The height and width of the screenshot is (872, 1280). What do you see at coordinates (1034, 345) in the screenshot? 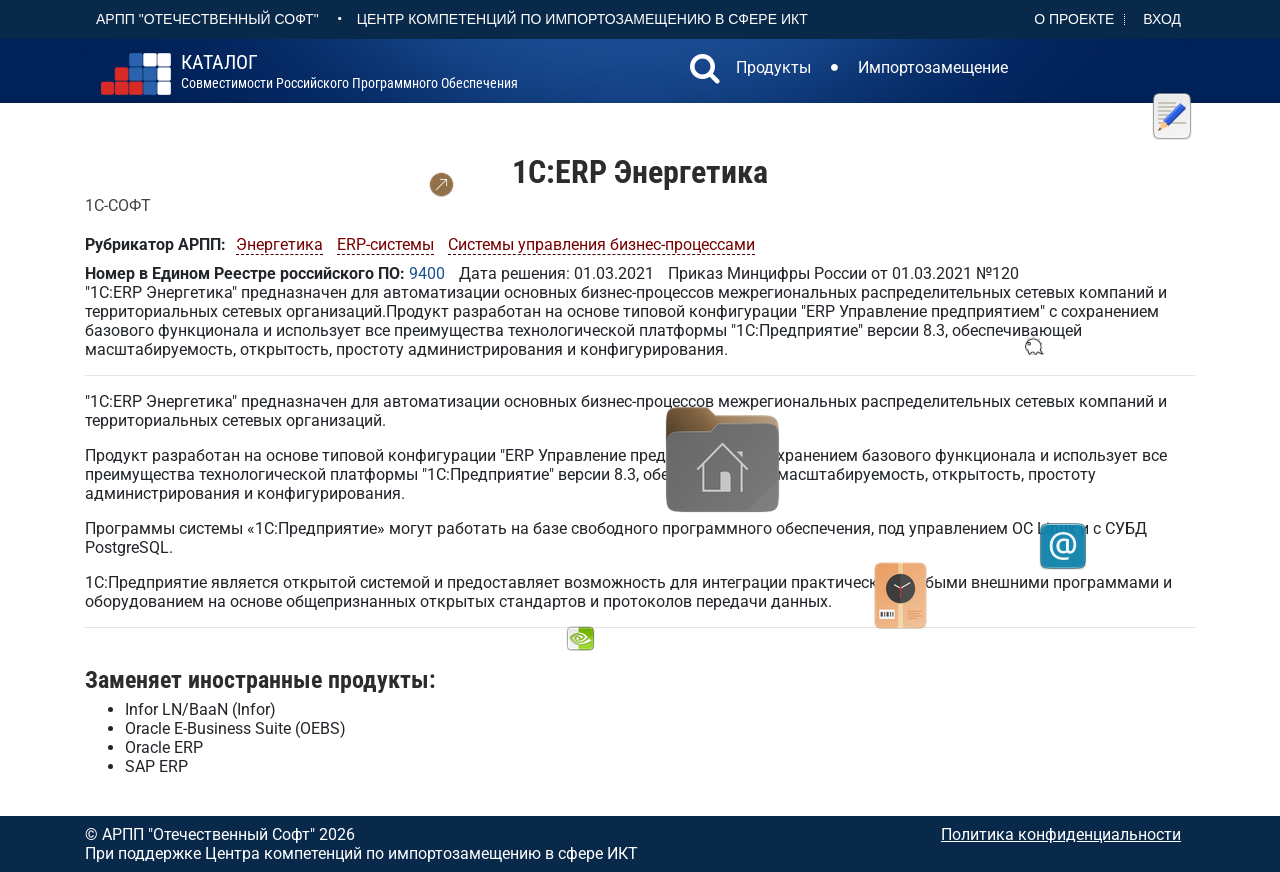
I see `open dino messaging app` at bounding box center [1034, 345].